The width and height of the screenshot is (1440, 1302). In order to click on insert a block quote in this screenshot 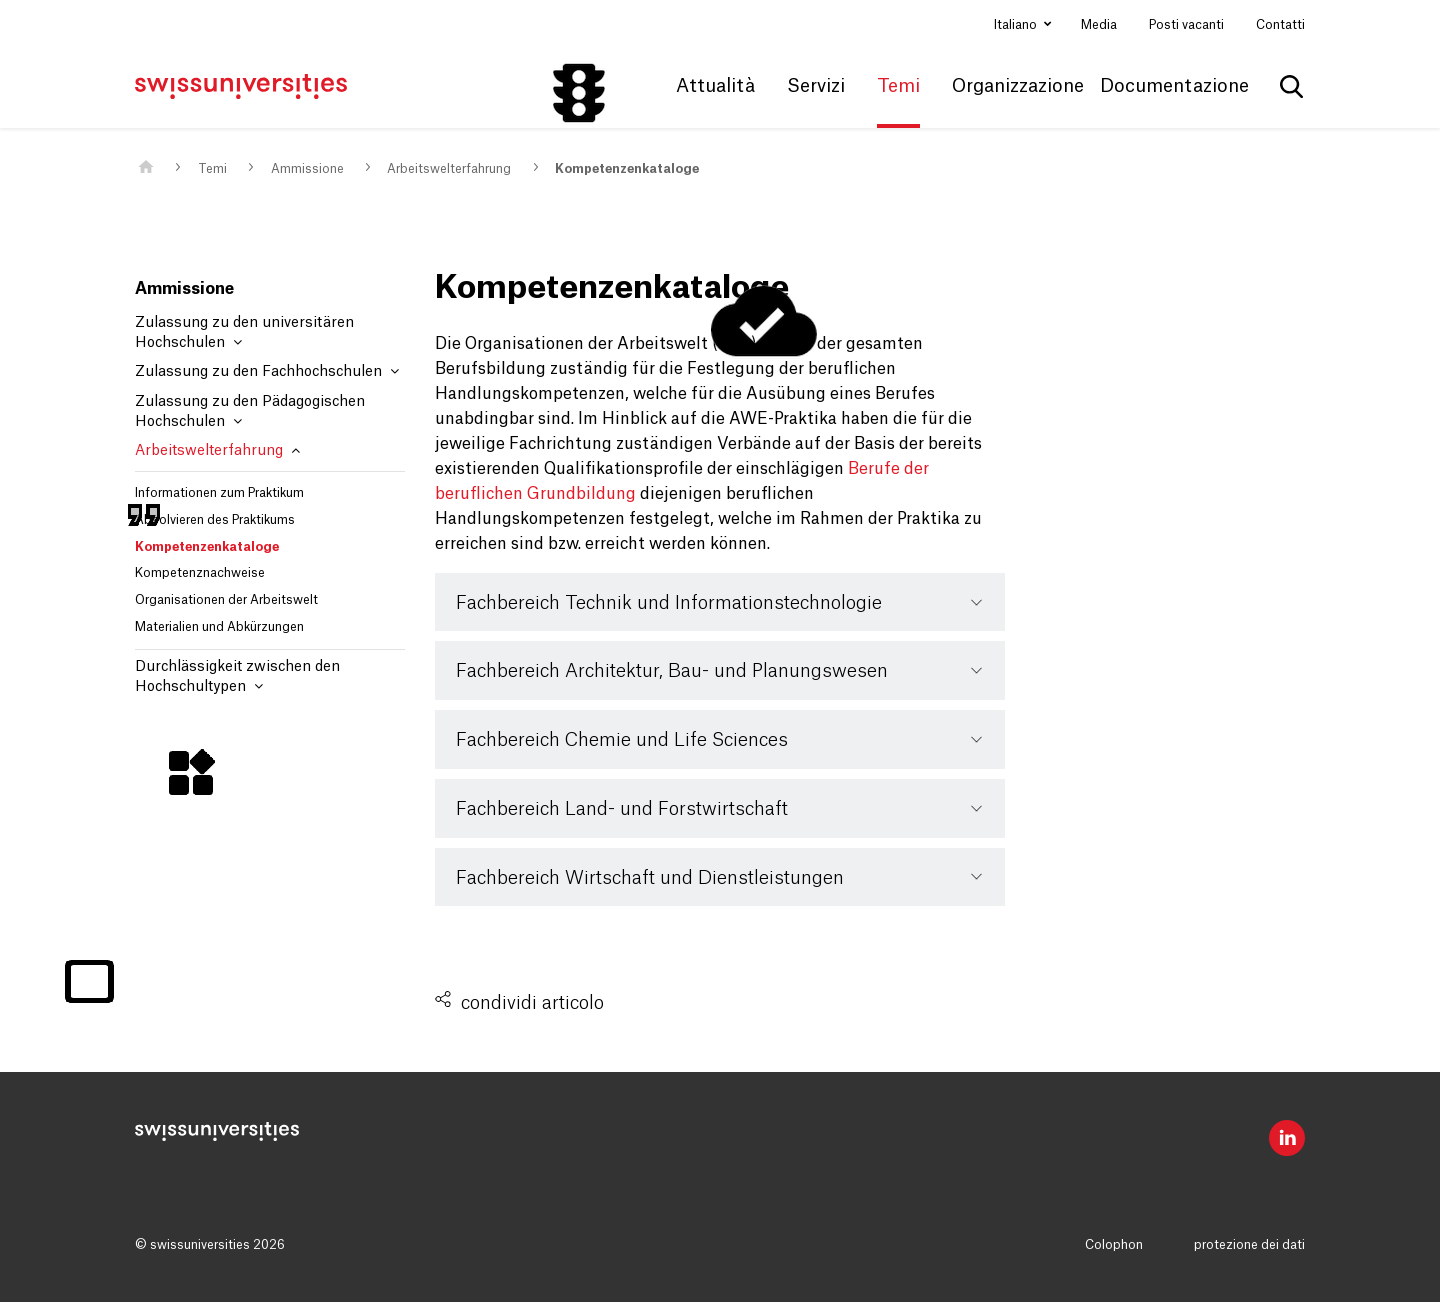, I will do `click(144, 515)`.